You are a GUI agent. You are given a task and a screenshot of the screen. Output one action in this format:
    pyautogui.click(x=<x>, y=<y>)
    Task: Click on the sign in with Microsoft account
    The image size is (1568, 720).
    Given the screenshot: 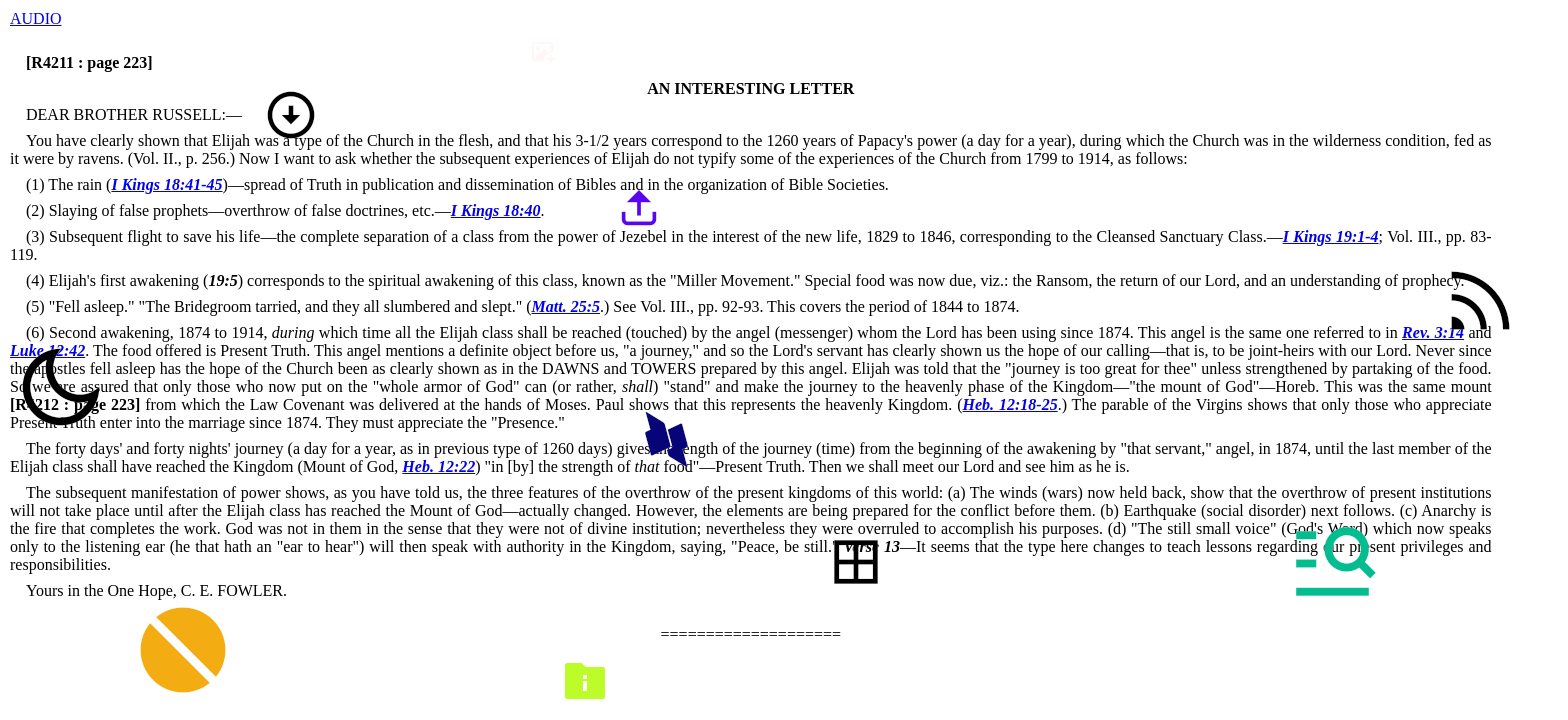 What is the action you would take?
    pyautogui.click(x=856, y=562)
    